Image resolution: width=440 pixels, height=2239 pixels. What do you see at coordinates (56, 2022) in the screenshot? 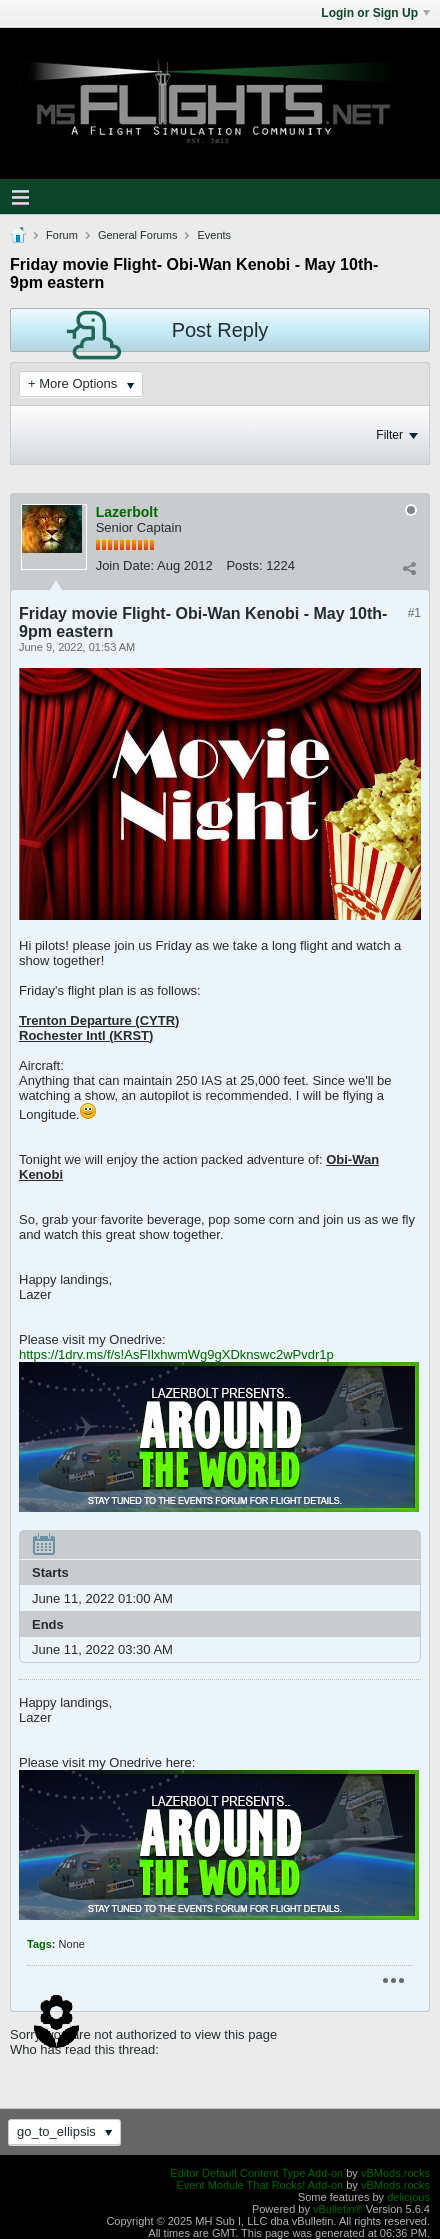
I see `find nearby florists or flower shops` at bounding box center [56, 2022].